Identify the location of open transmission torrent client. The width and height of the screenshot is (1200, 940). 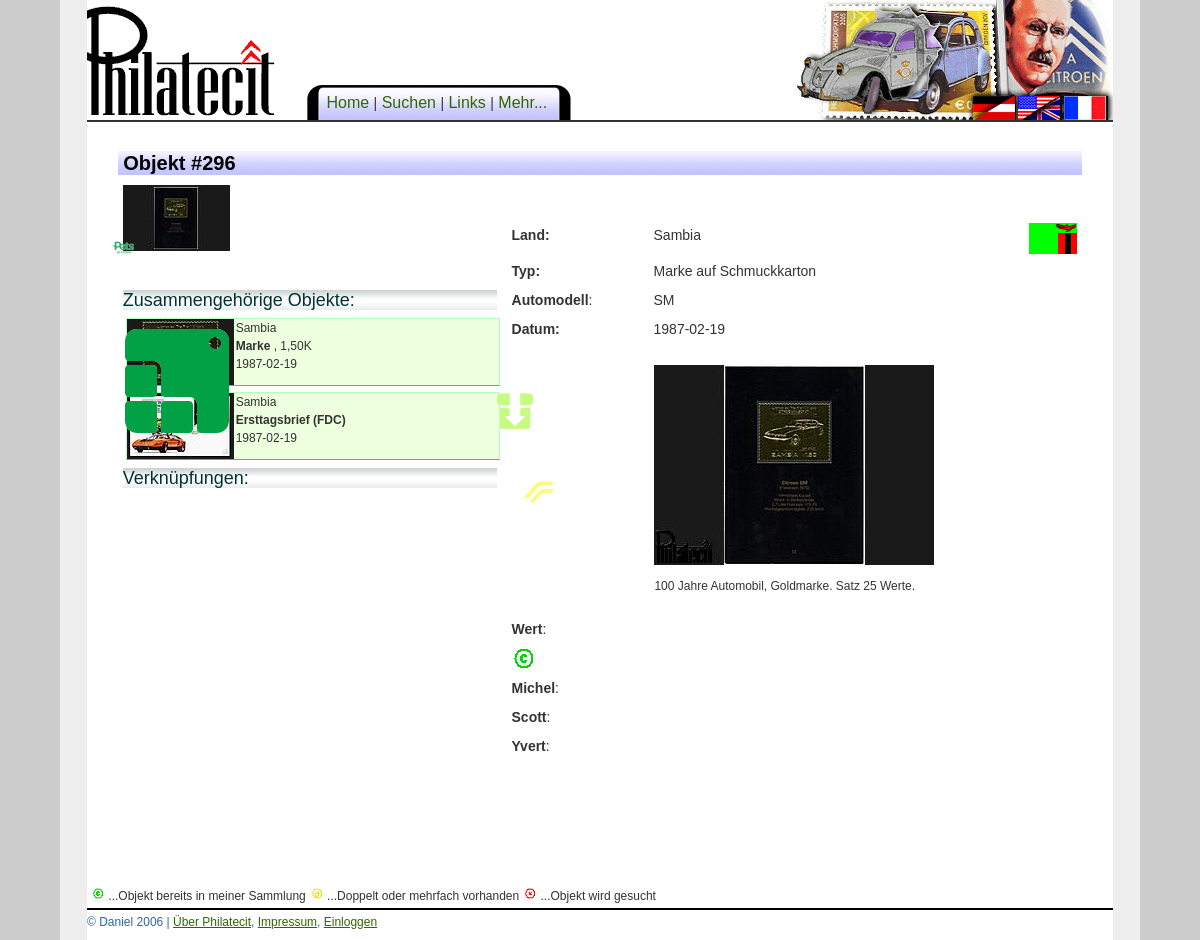
(515, 411).